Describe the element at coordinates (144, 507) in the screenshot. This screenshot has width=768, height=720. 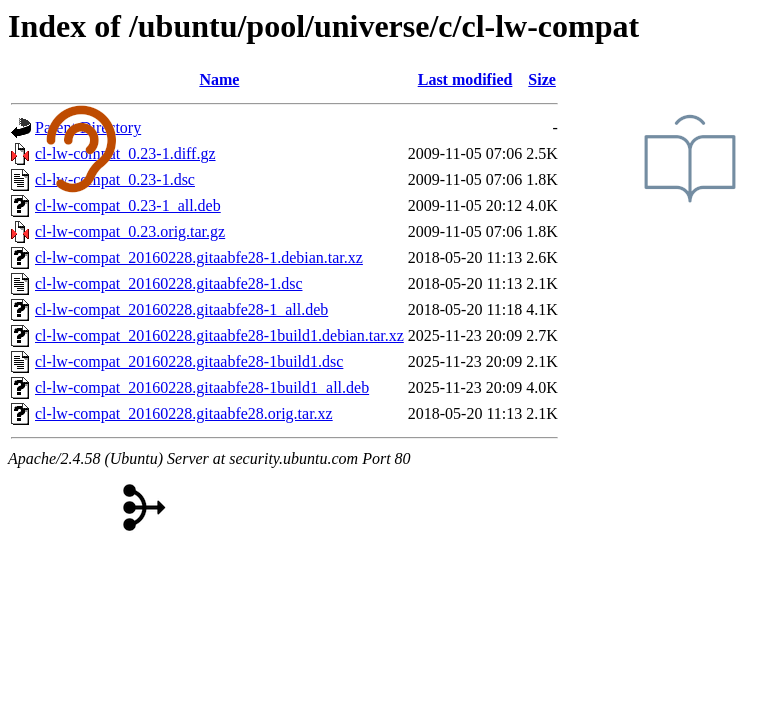
I see `manage ad mediation settings` at that location.